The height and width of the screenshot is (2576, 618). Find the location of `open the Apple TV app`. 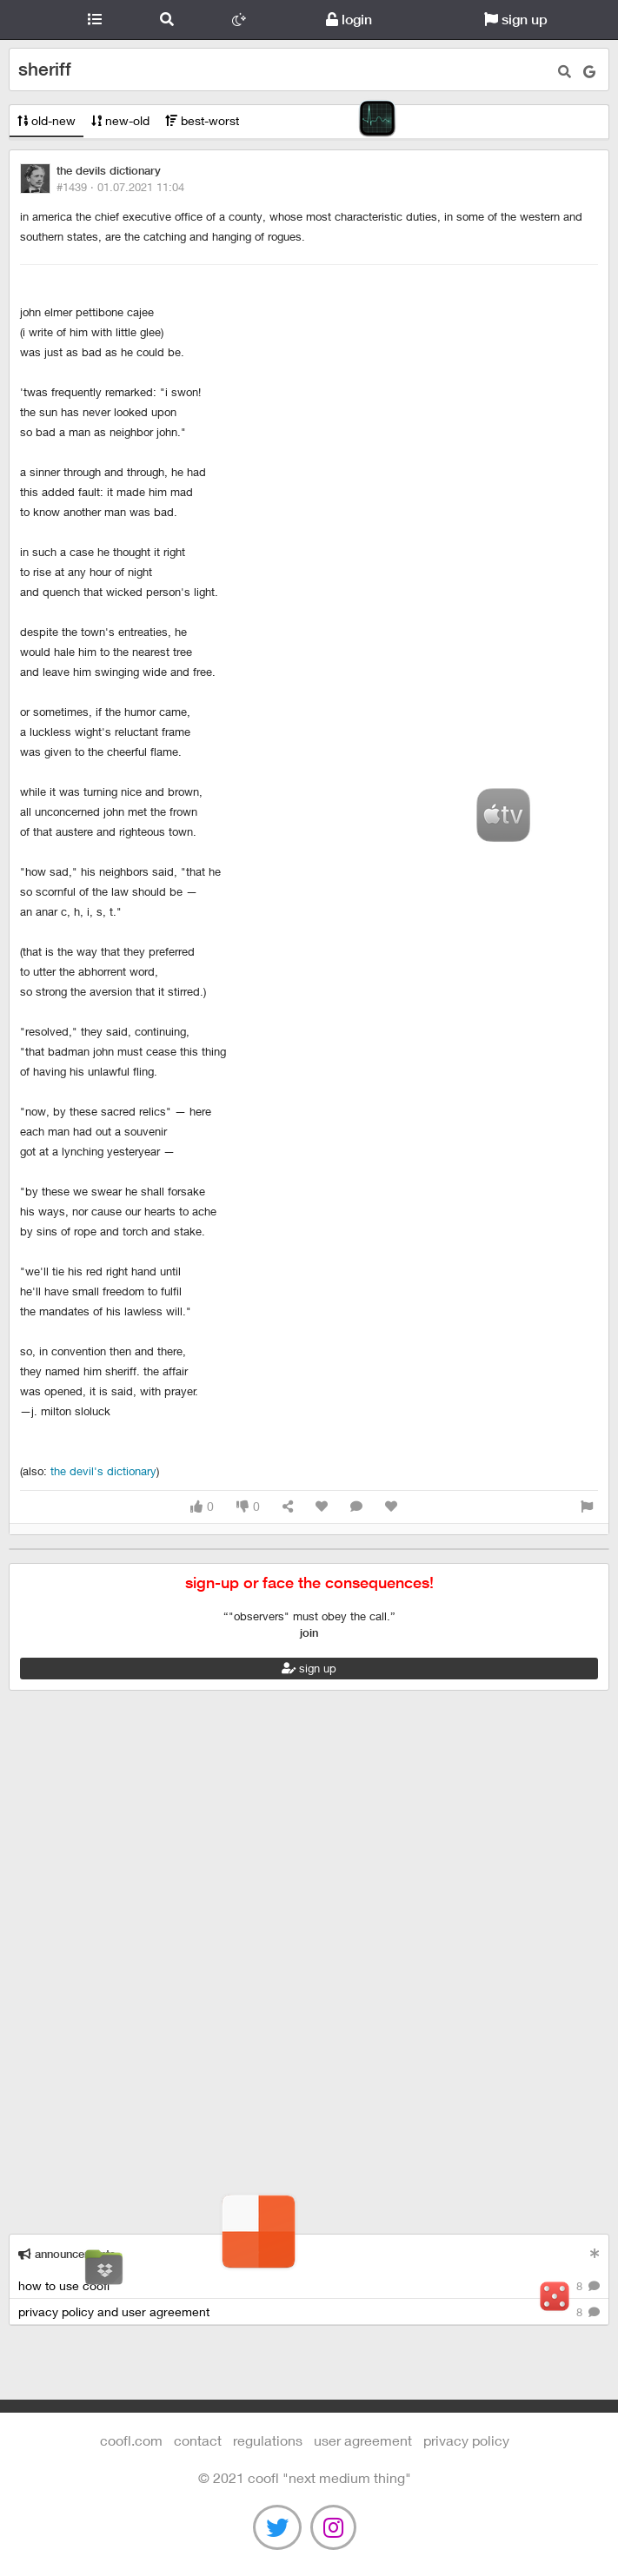

open the Apple TV app is located at coordinates (503, 815).